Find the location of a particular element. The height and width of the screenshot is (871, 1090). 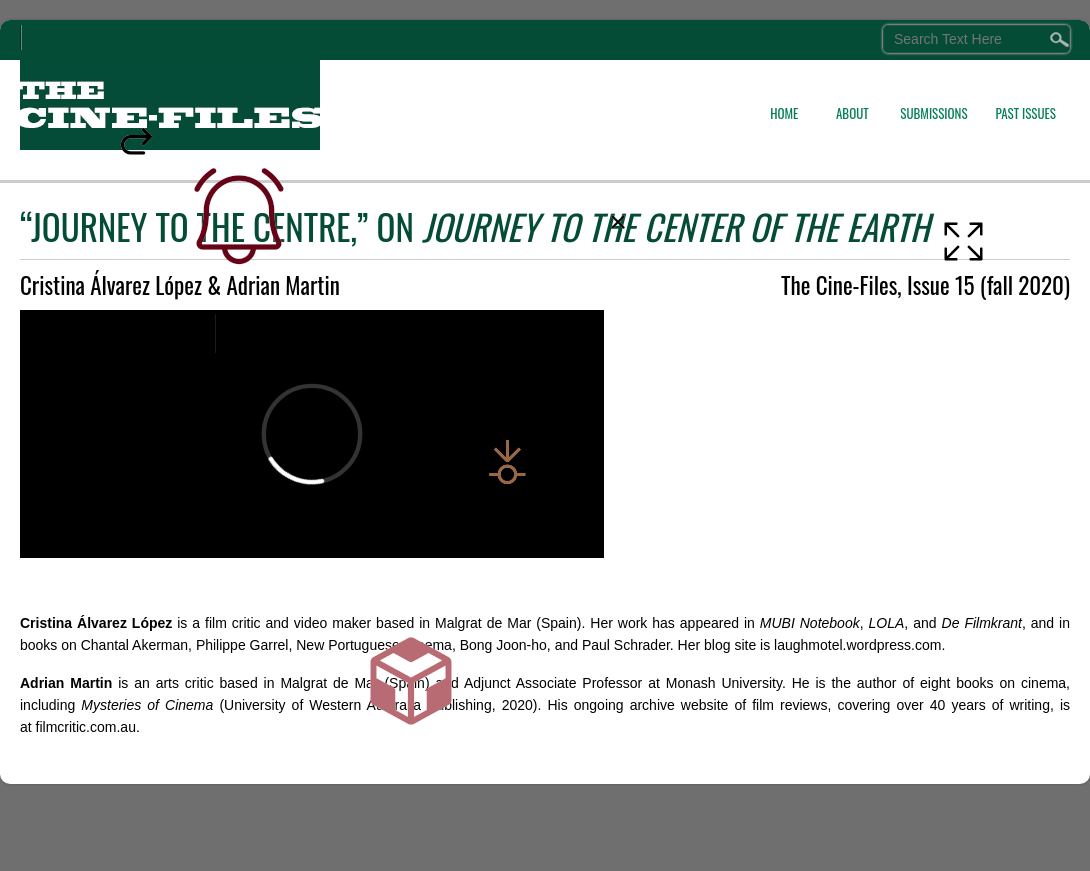

redo or repeat last action is located at coordinates (136, 142).